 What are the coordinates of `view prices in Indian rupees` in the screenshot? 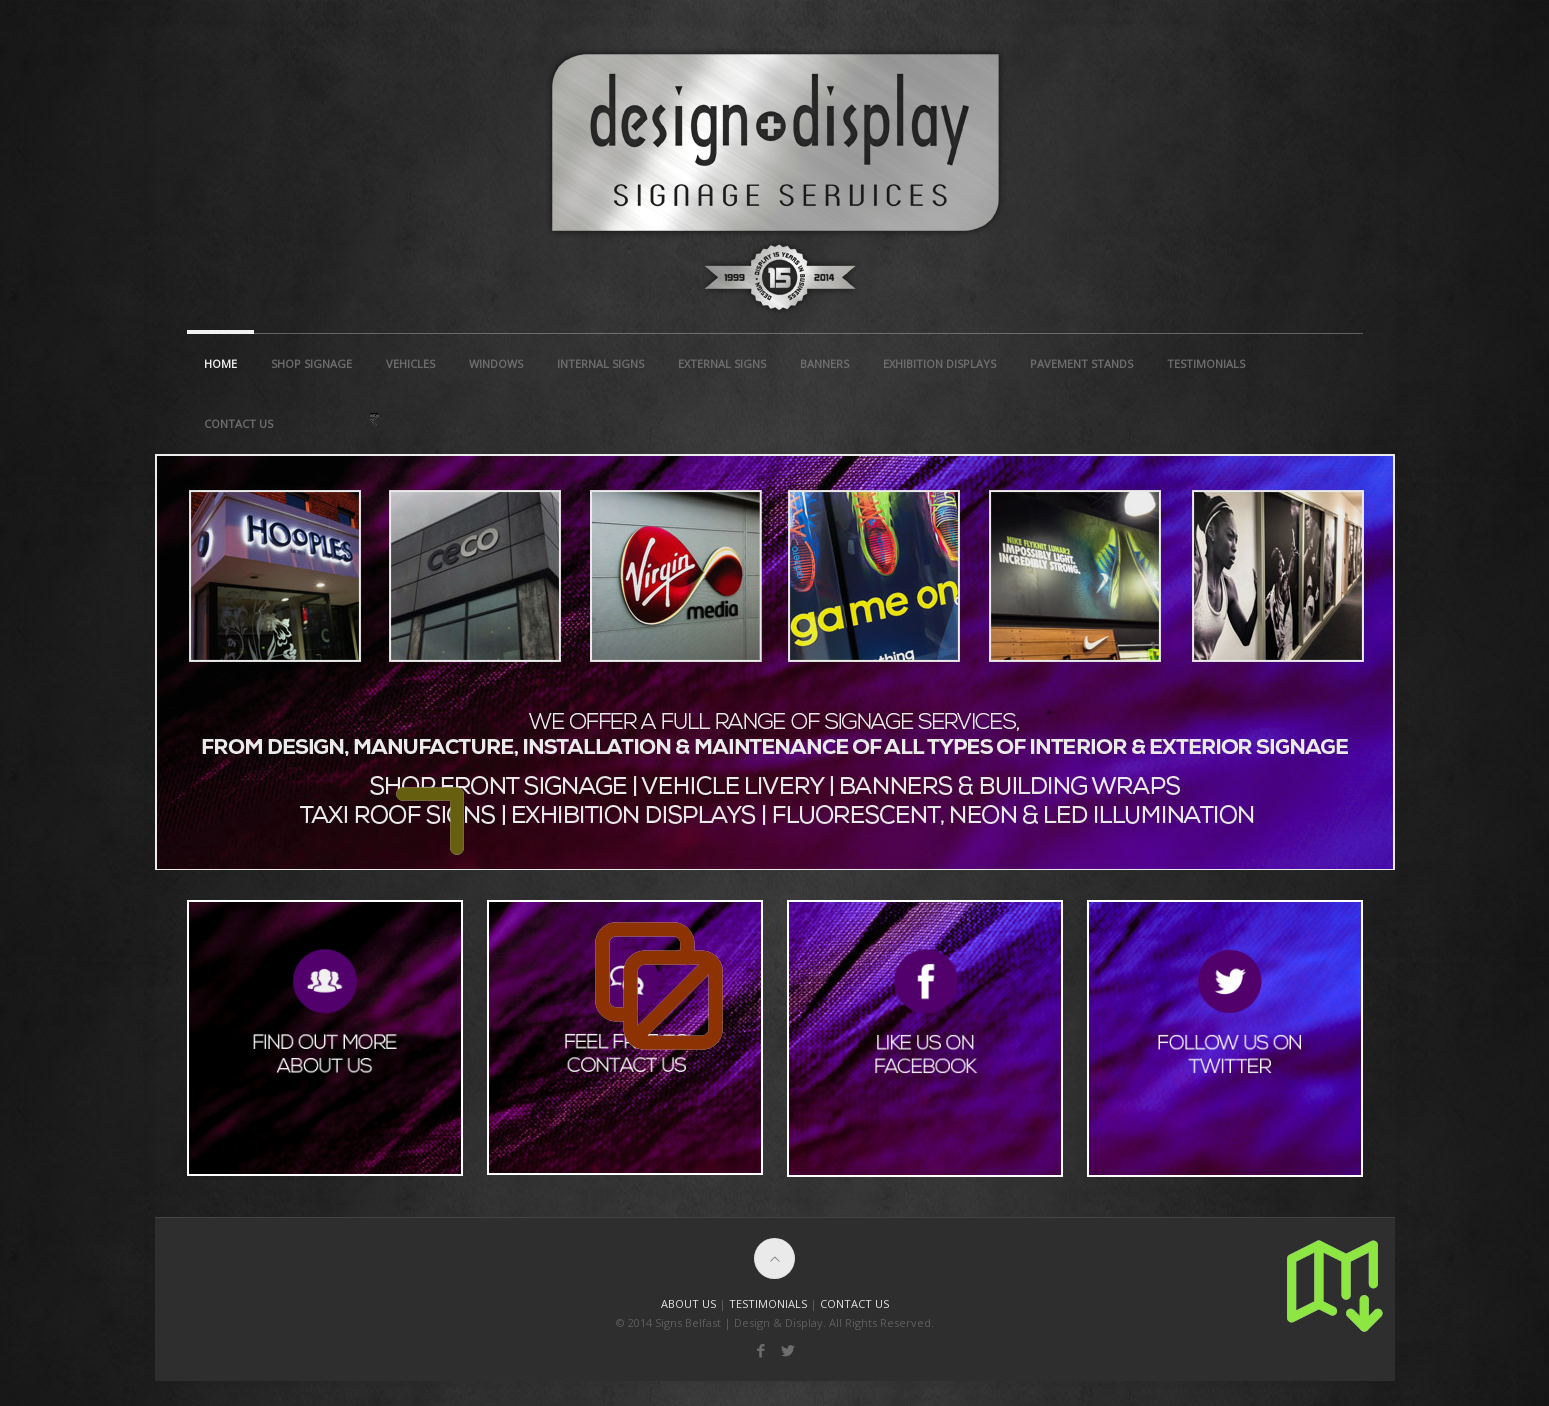 It's located at (374, 419).